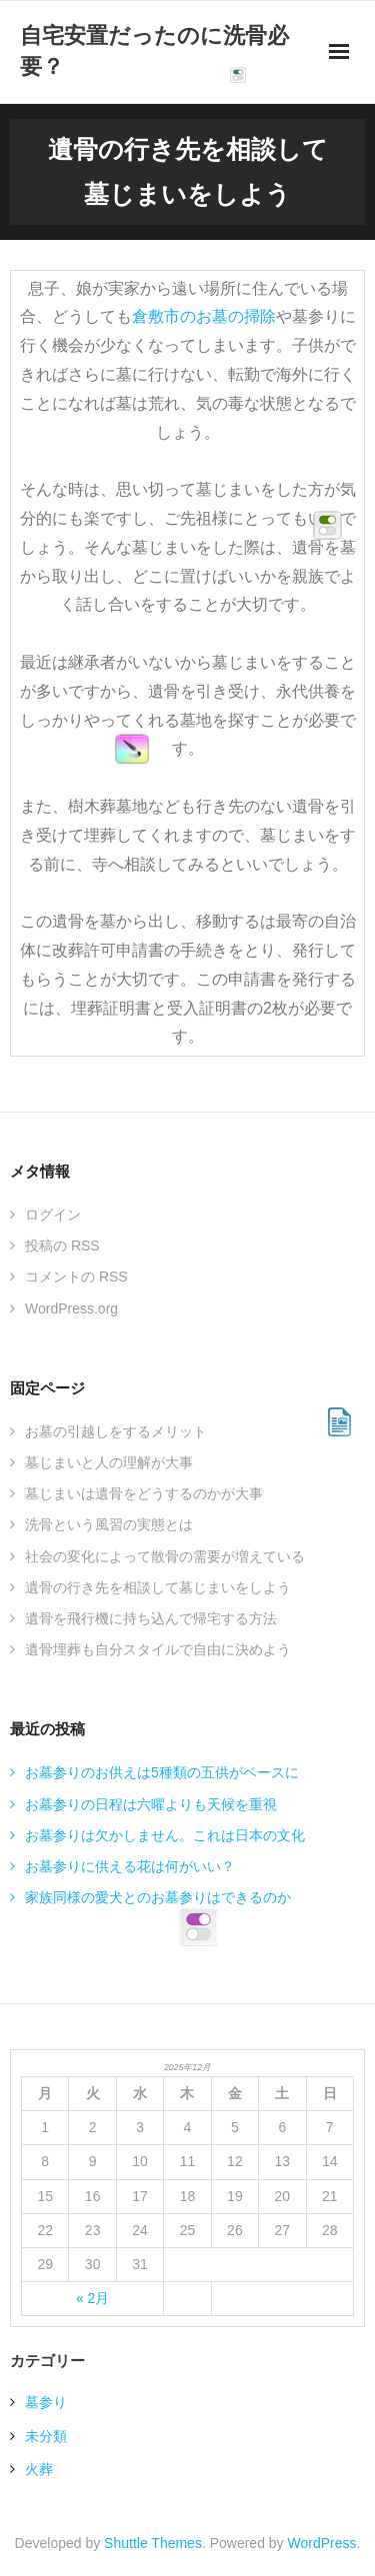 The width and height of the screenshot is (375, 2576). Describe the element at coordinates (198, 1926) in the screenshot. I see `open gnome tweaks to customize desktop settings` at that location.